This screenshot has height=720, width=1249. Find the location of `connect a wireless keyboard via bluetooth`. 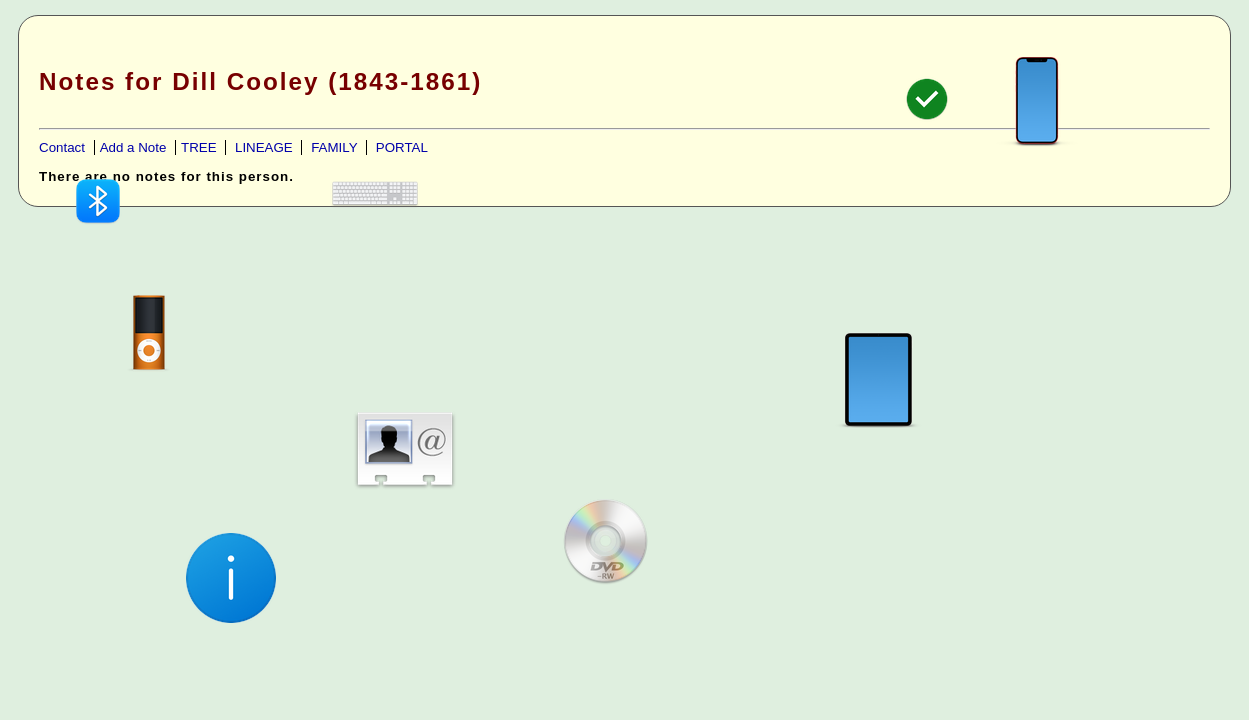

connect a wireless keyboard via bluetooth is located at coordinates (375, 193).